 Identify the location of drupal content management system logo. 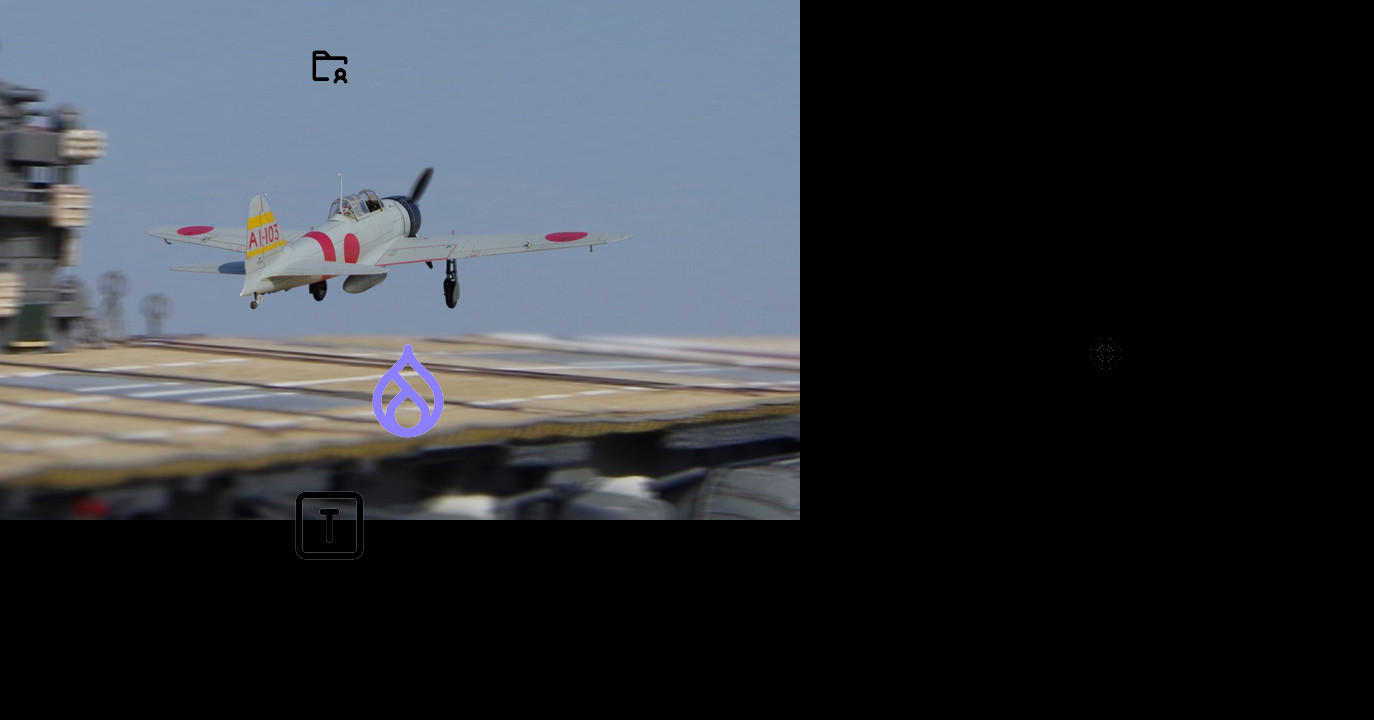
(408, 393).